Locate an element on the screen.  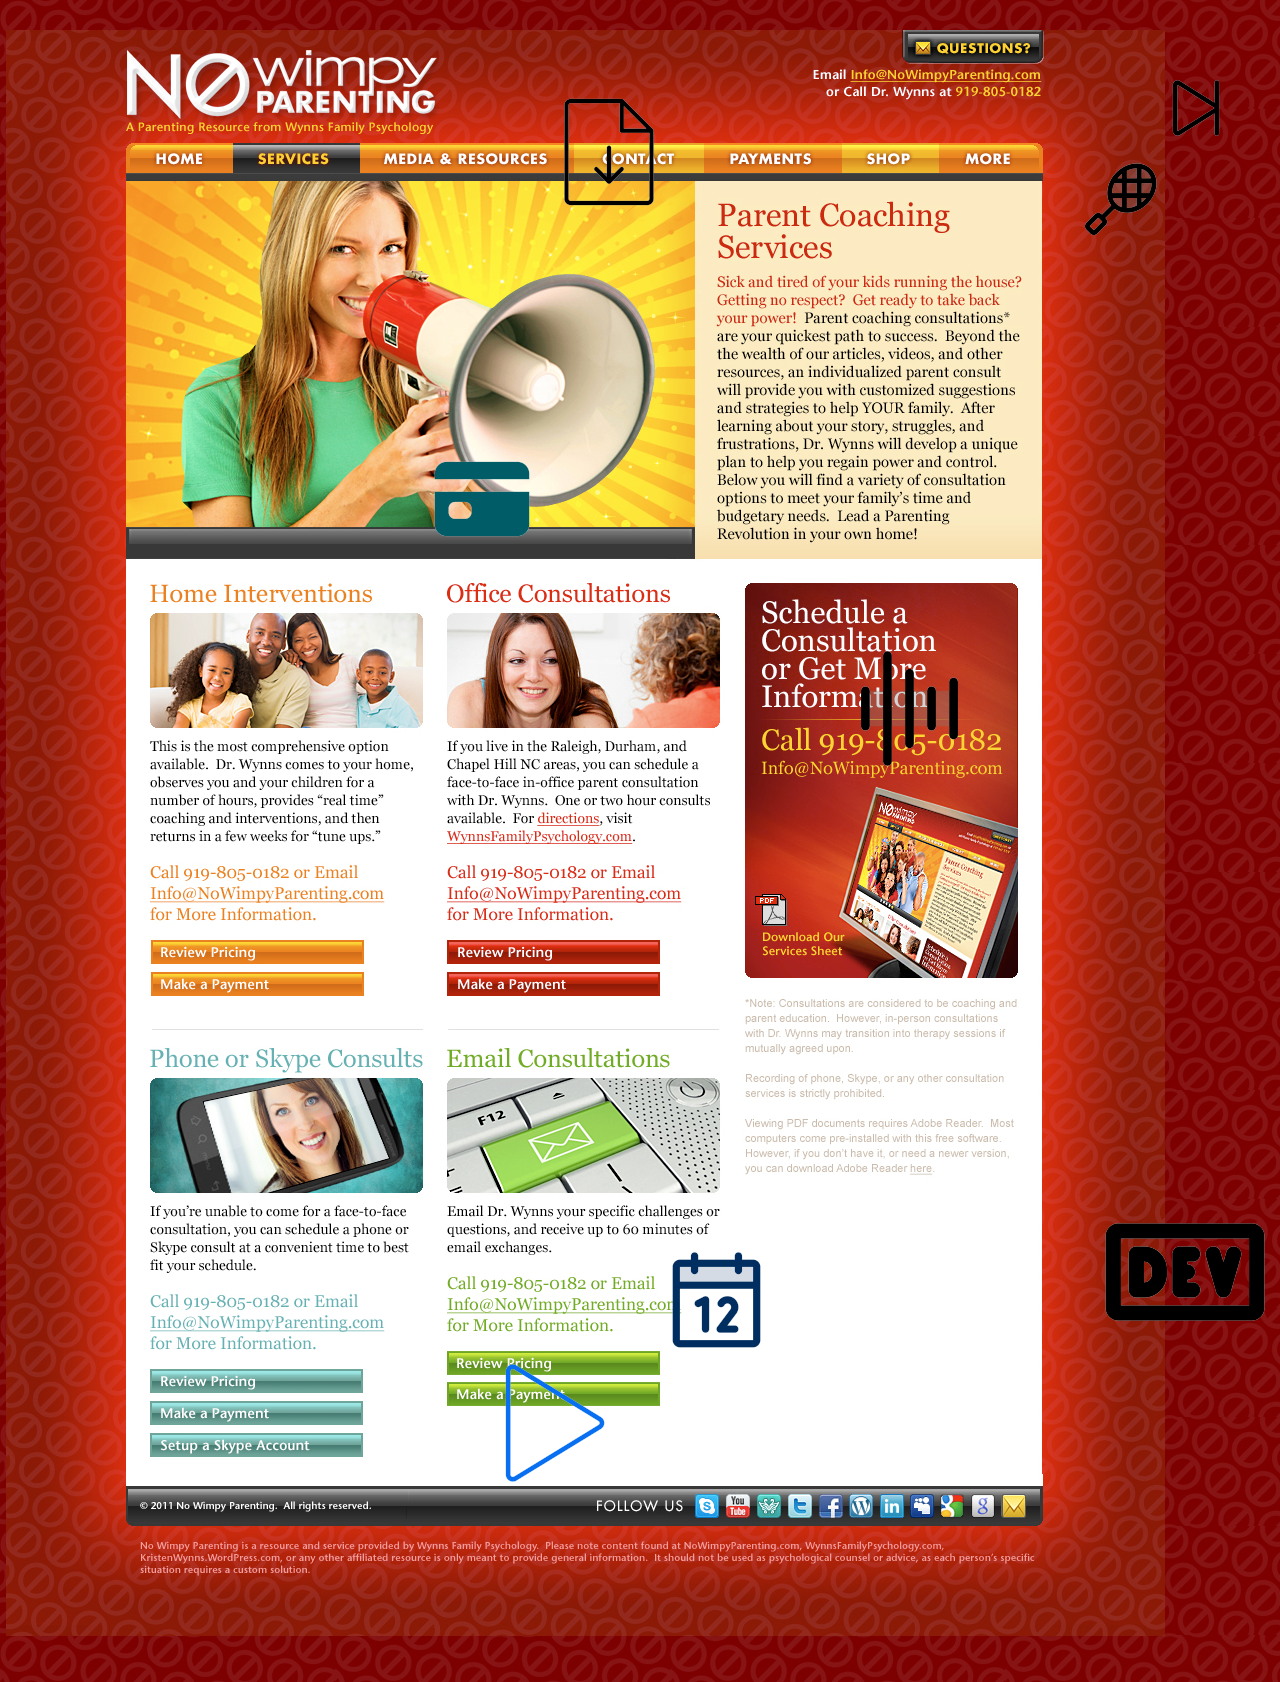
audio or sound visualization is located at coordinates (909, 708).